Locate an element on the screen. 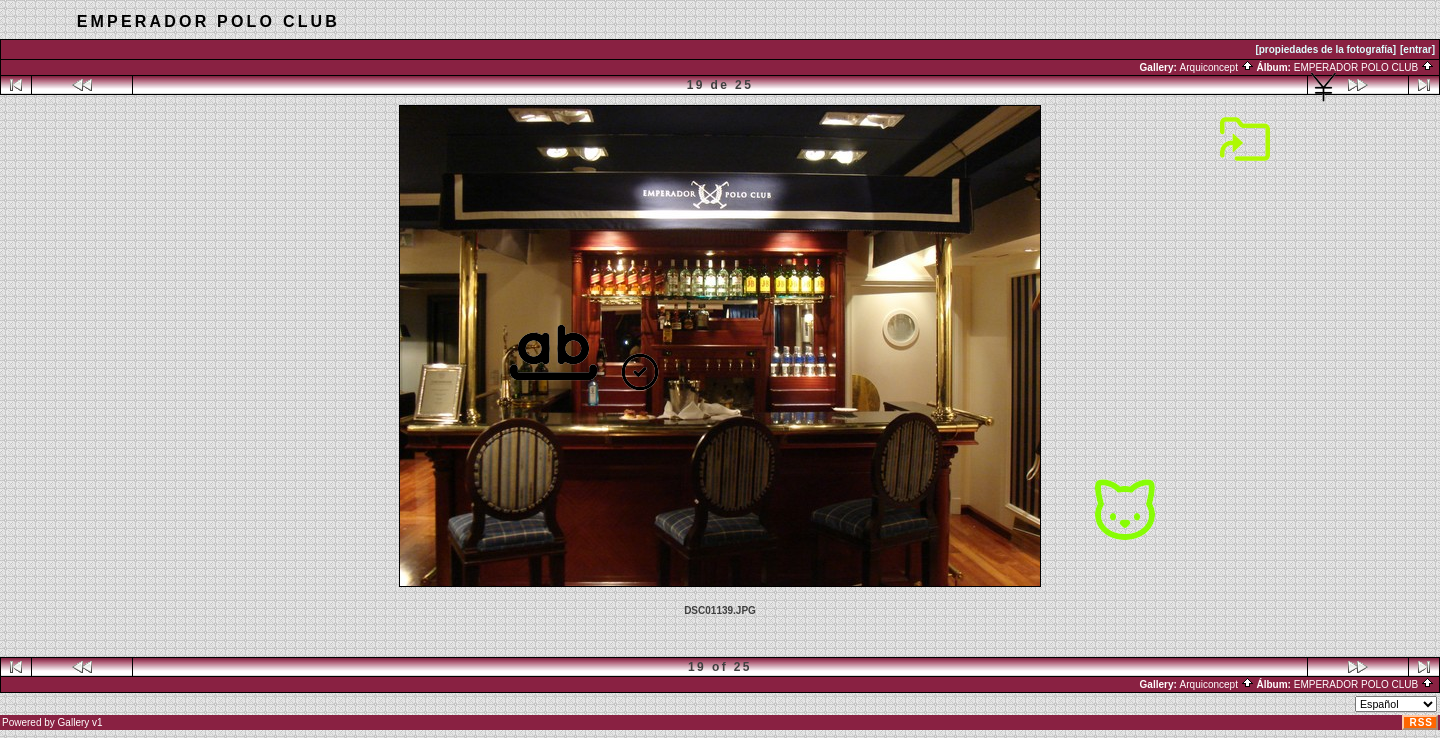 This screenshot has height=738, width=1440. indicates task or action completed successfully is located at coordinates (640, 372).